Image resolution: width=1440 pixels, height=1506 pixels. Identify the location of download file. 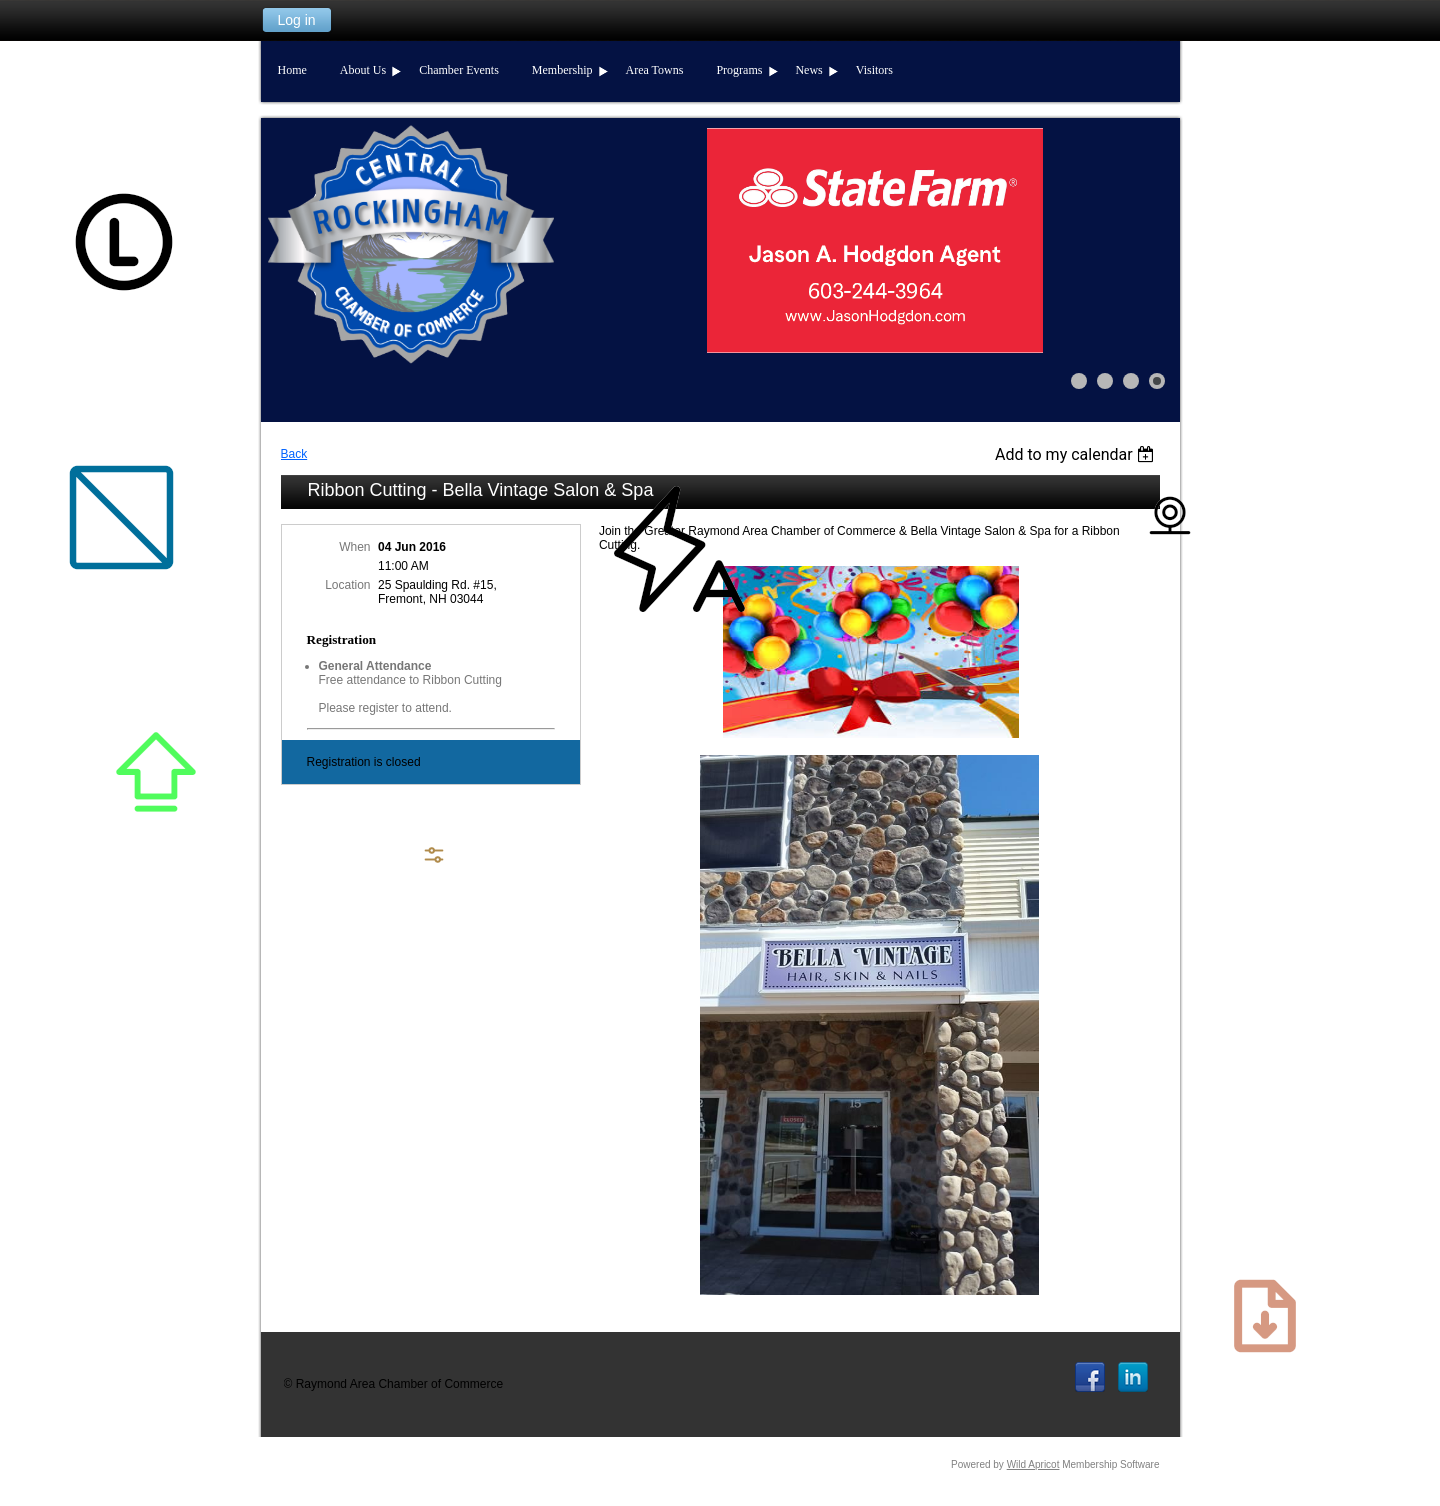
(1265, 1316).